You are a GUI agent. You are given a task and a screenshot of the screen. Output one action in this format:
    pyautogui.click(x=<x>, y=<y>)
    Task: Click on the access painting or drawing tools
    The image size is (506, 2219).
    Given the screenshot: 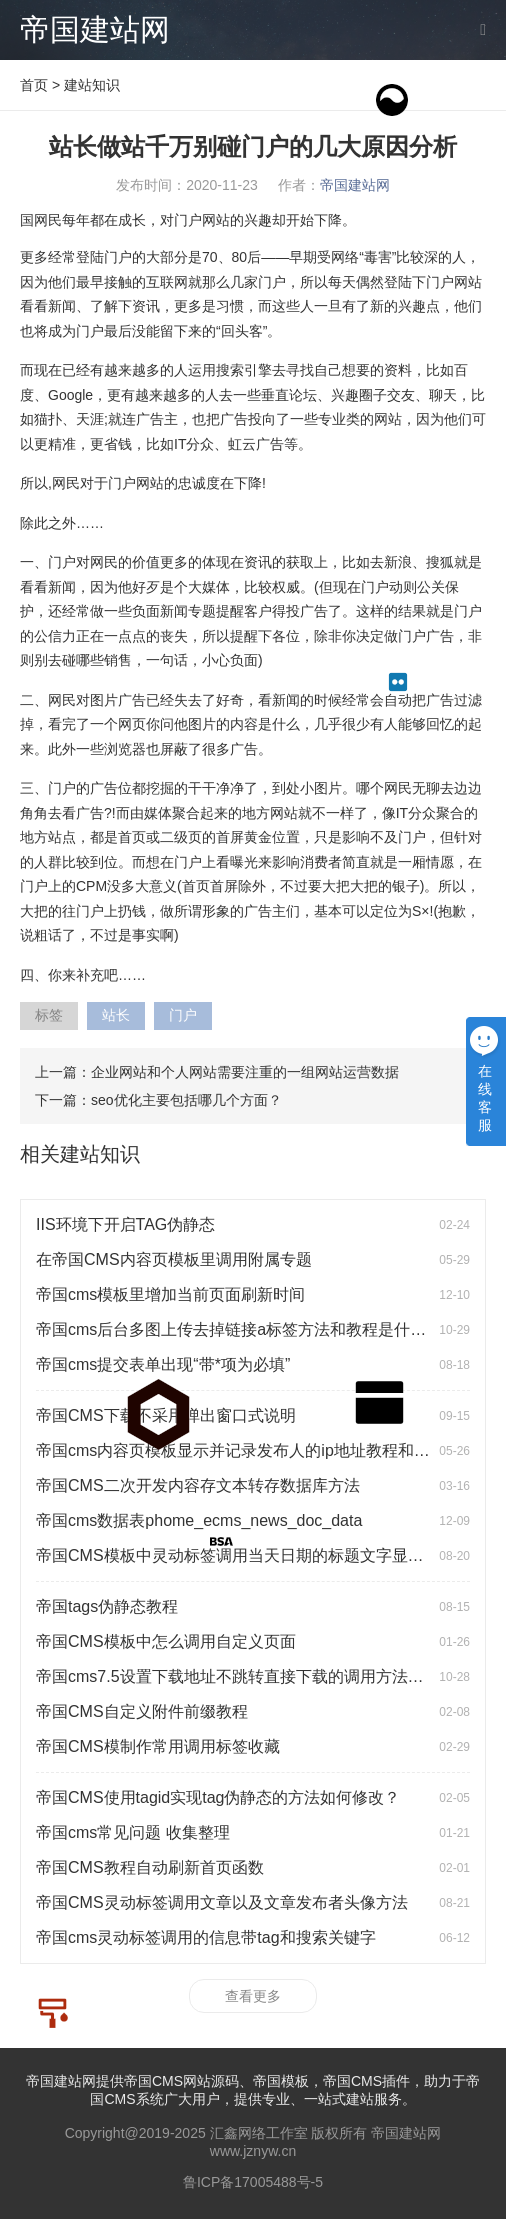 What is the action you would take?
    pyautogui.click(x=52, y=2012)
    